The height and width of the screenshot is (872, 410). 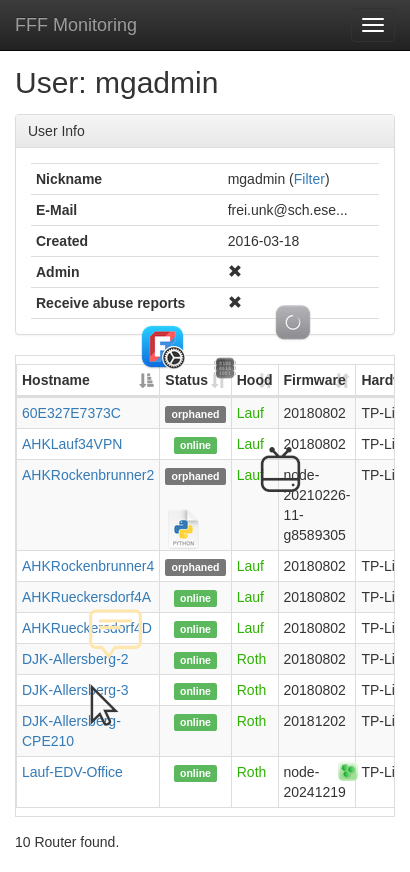 I want to click on access startup screen or boot settings, so click(x=293, y=323).